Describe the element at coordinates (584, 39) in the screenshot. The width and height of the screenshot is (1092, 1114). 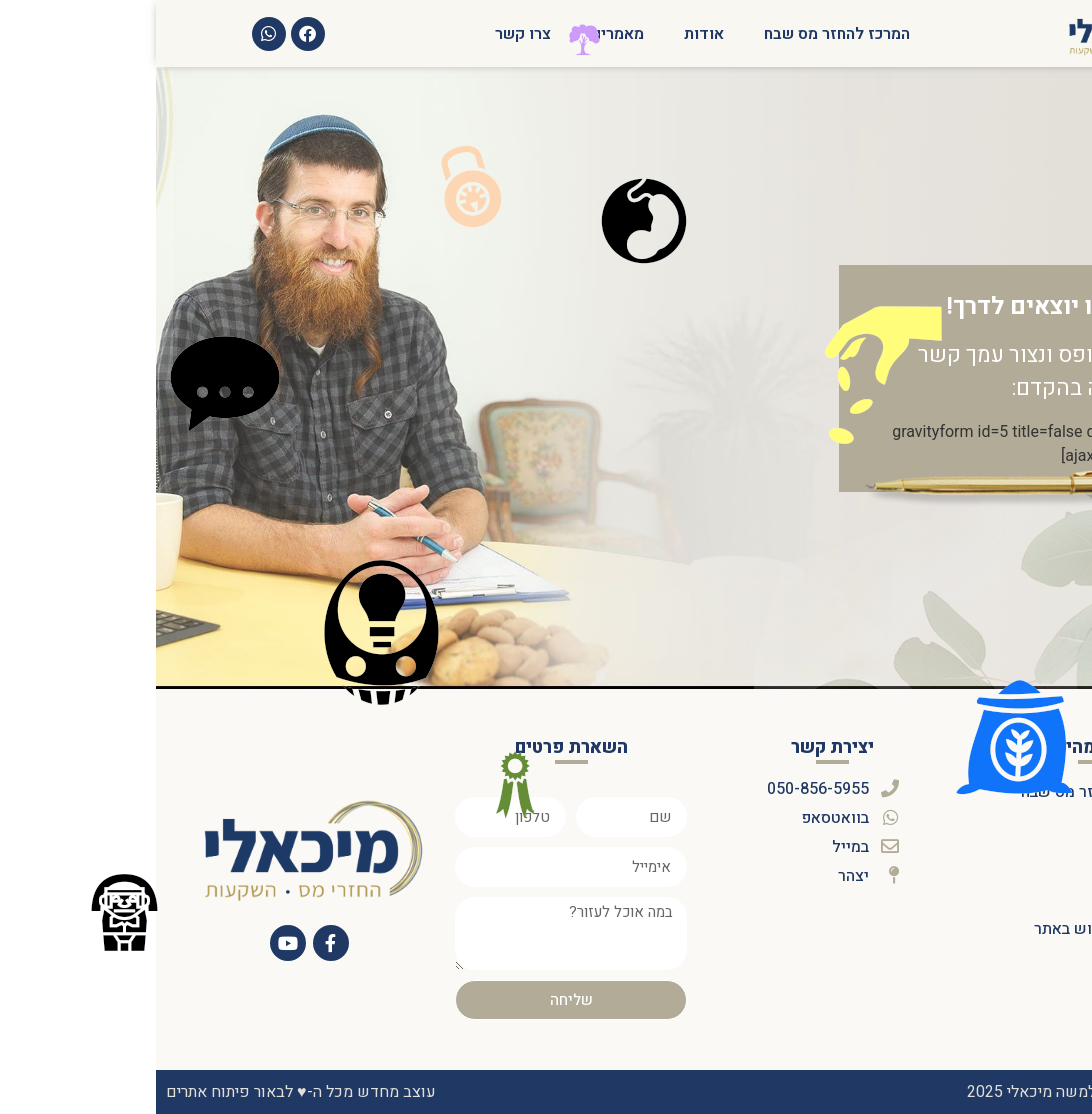
I see `select beech tree type in a nature or forestry game` at that location.